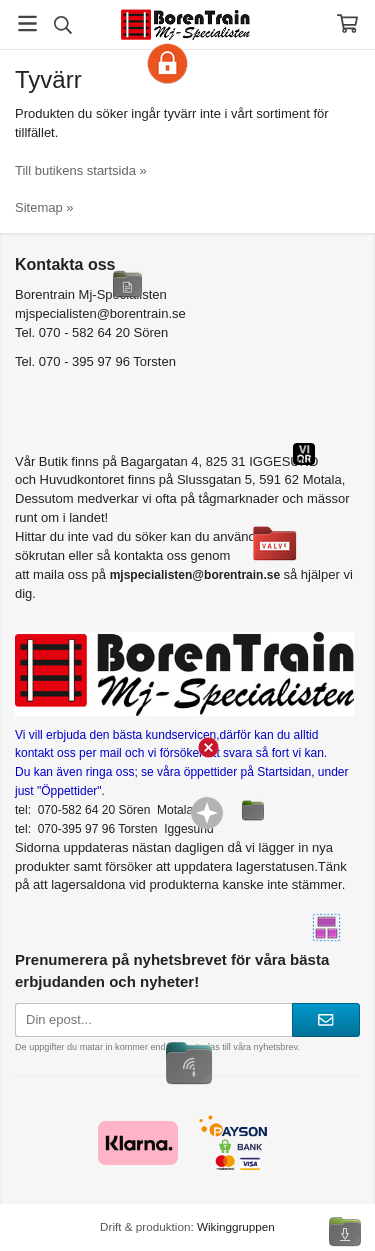 The width and height of the screenshot is (375, 1251). I want to click on folder containing Valve games or Steam content, so click(274, 544).